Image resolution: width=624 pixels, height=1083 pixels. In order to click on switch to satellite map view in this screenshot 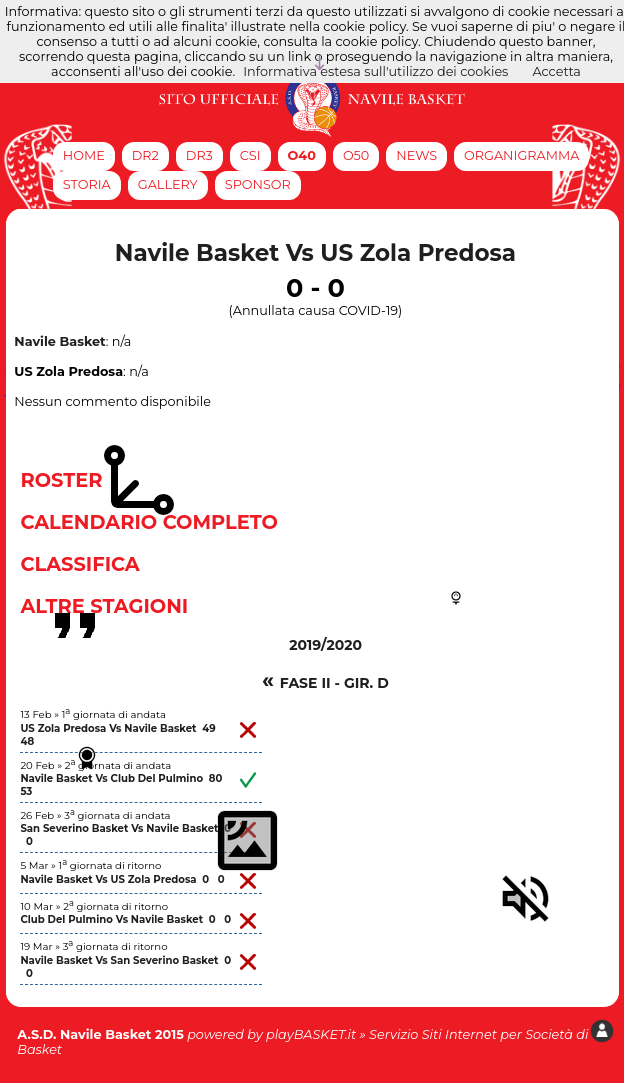, I will do `click(247, 840)`.